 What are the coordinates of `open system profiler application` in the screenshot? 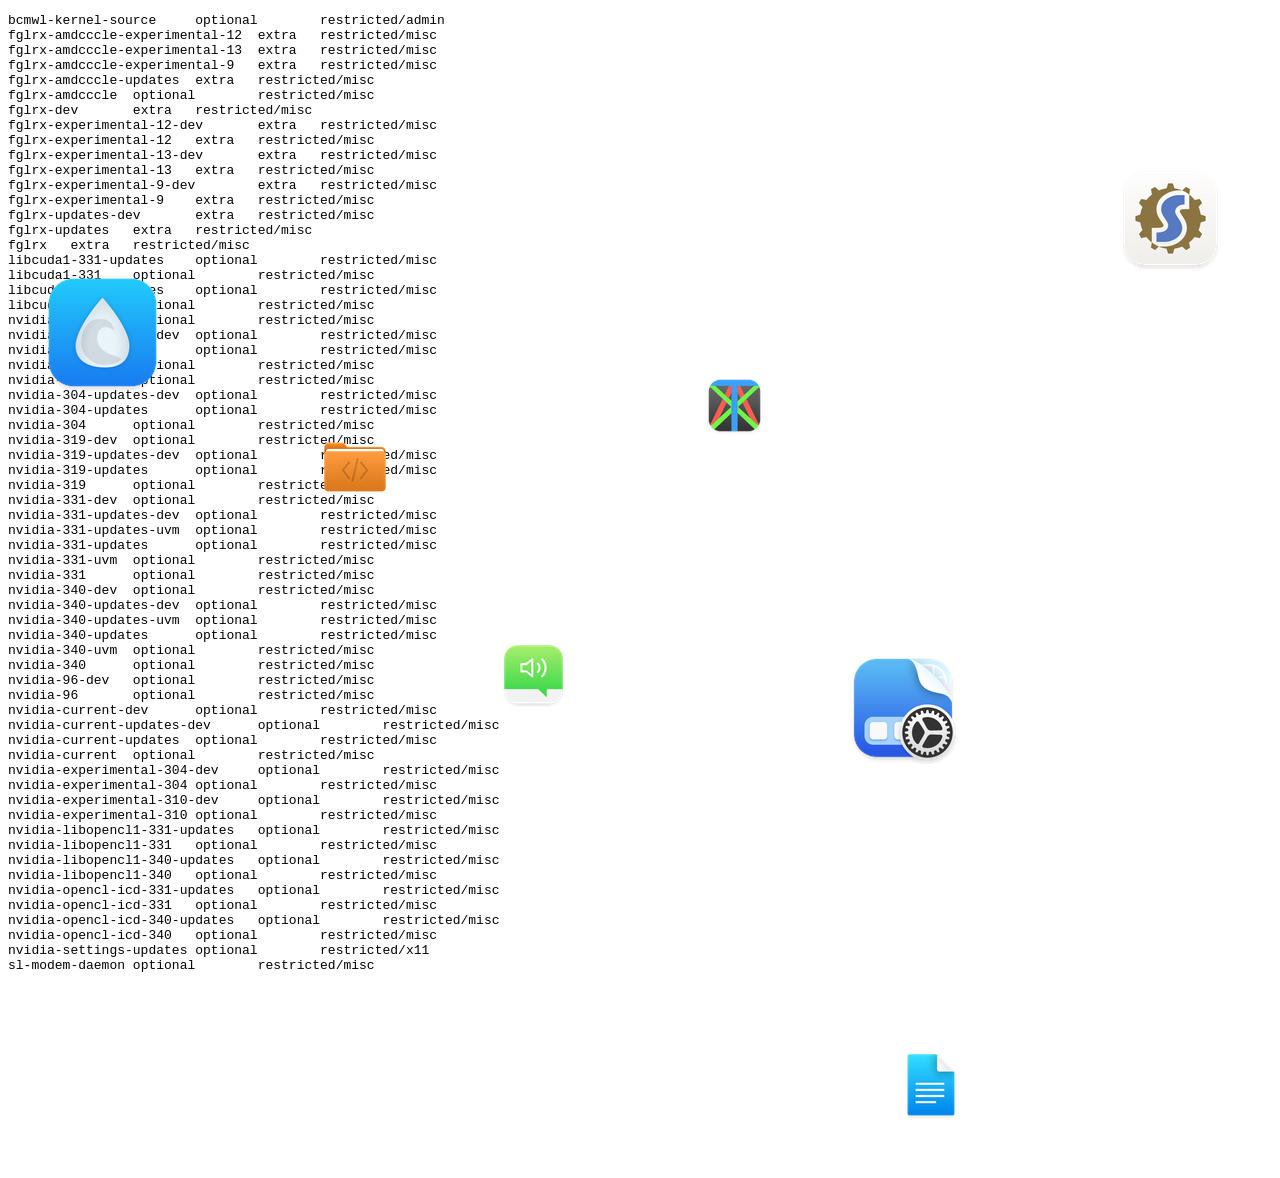 It's located at (903, 708).